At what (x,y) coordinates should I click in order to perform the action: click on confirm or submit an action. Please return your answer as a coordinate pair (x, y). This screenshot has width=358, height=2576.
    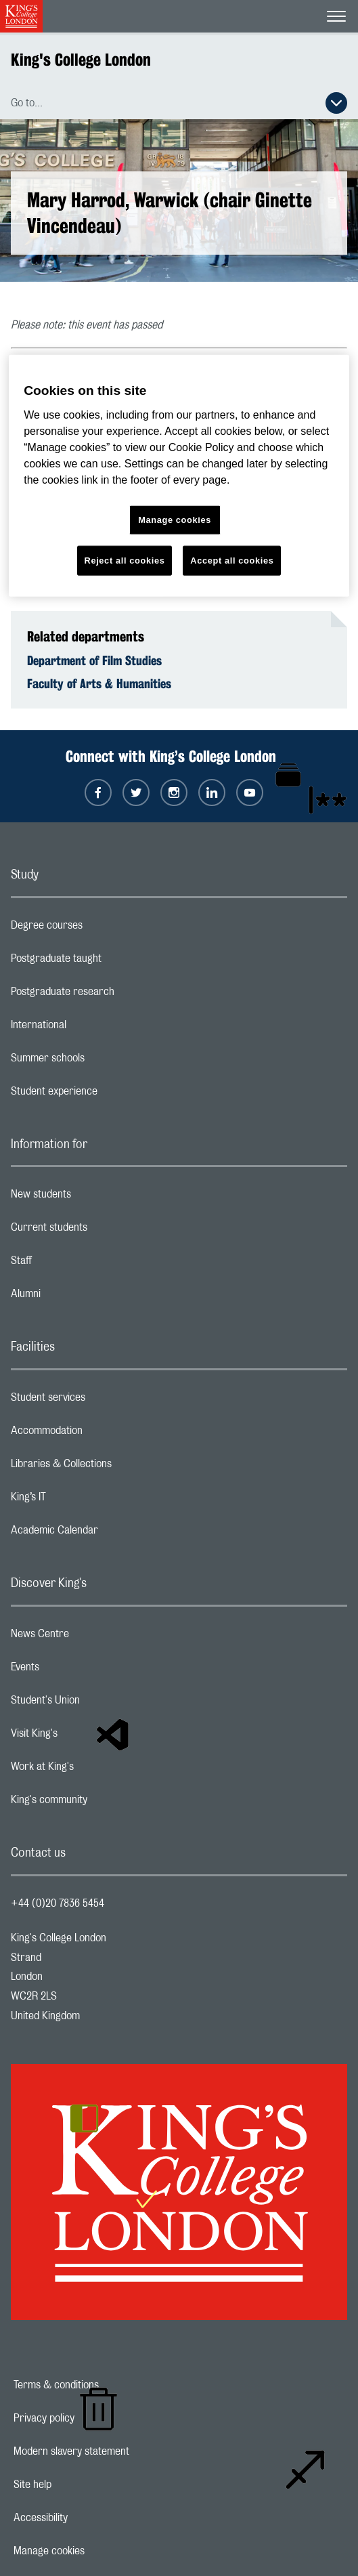
    Looking at the image, I should click on (146, 2199).